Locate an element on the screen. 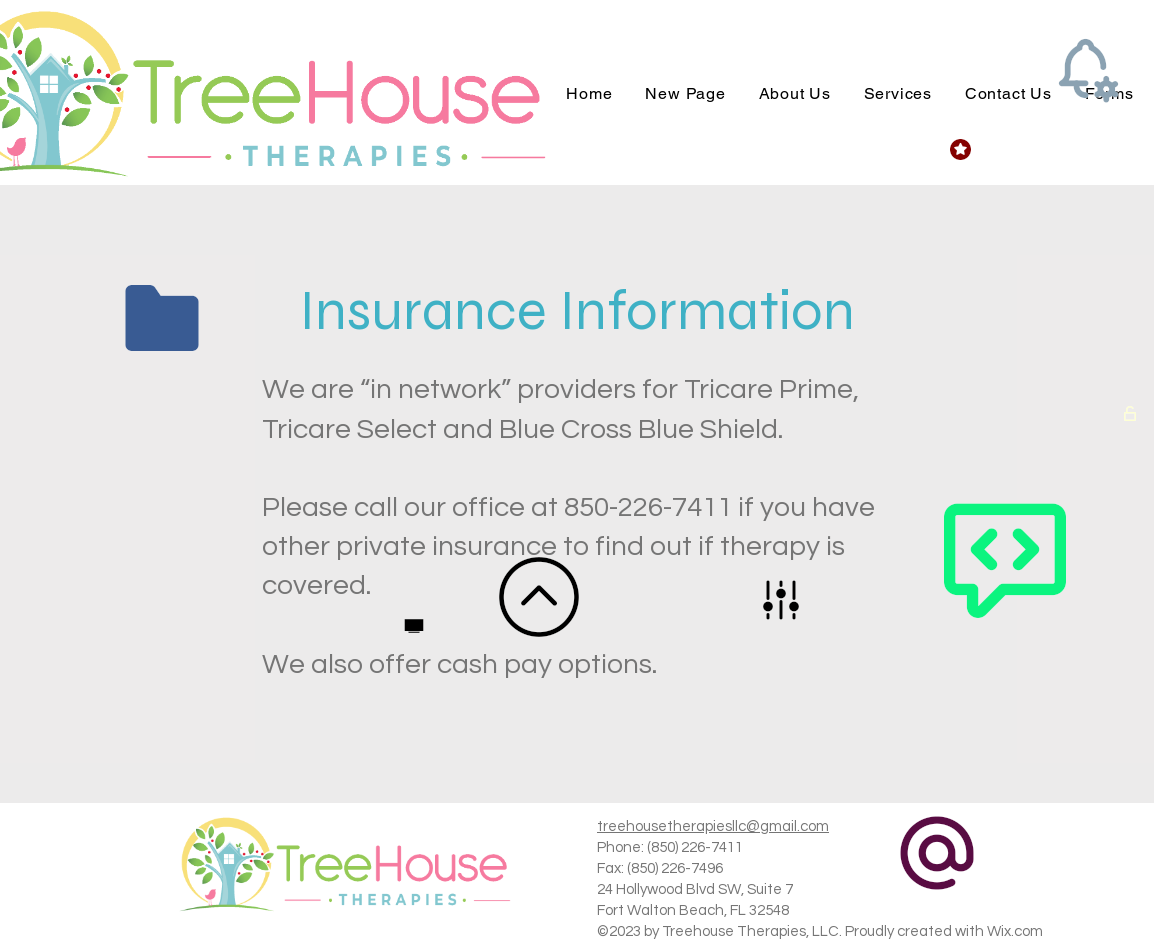 The height and width of the screenshot is (942, 1154). mention or tag a user is located at coordinates (937, 853).